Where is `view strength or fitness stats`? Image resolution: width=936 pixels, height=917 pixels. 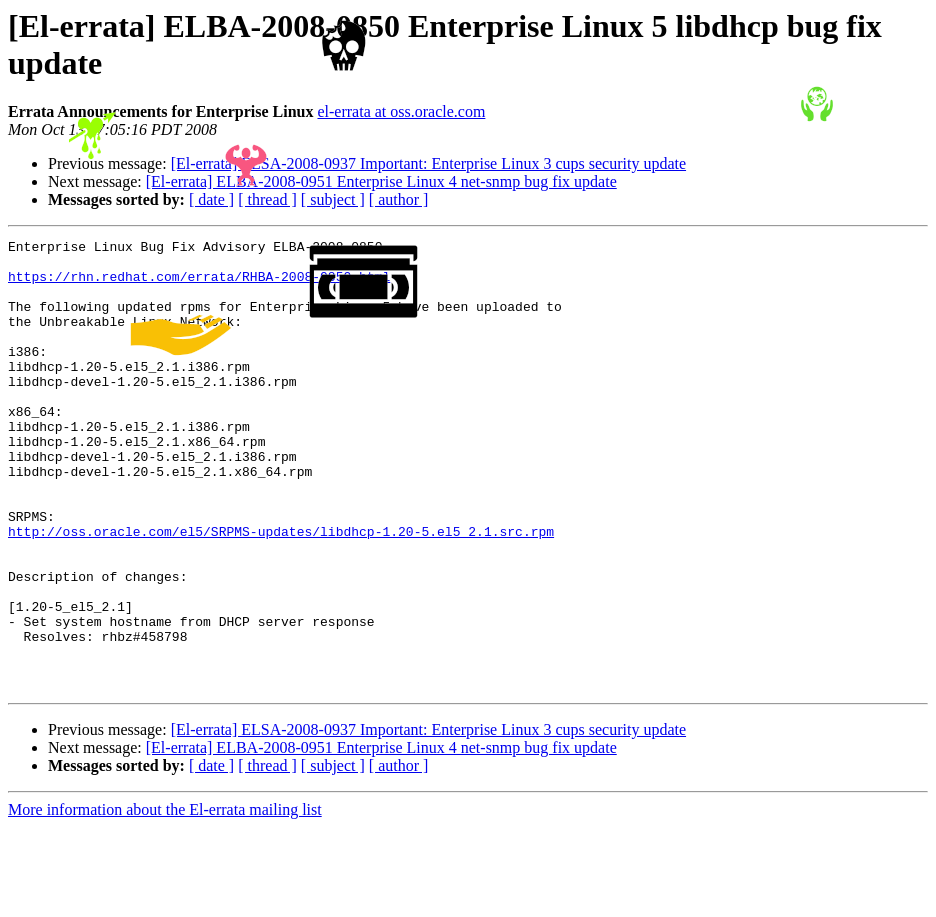 view strength or fitness stats is located at coordinates (246, 165).